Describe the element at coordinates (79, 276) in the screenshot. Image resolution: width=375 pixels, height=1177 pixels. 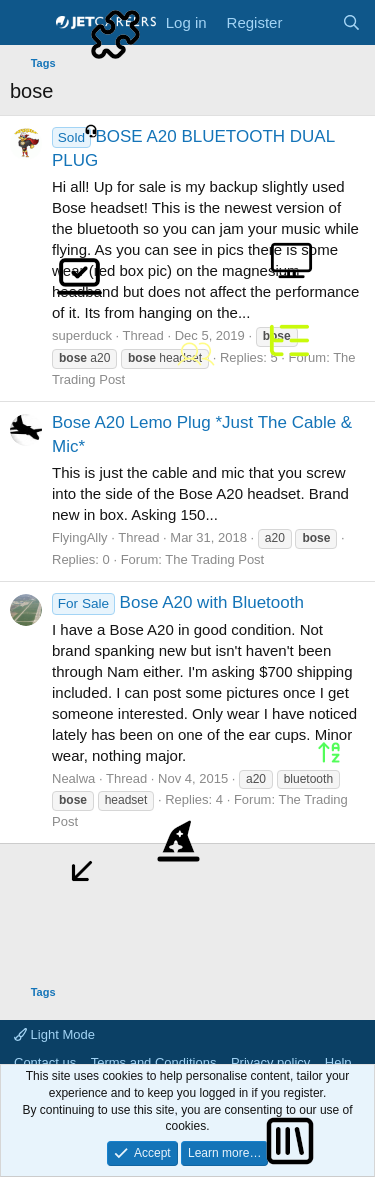
I see `device verification complete` at that location.